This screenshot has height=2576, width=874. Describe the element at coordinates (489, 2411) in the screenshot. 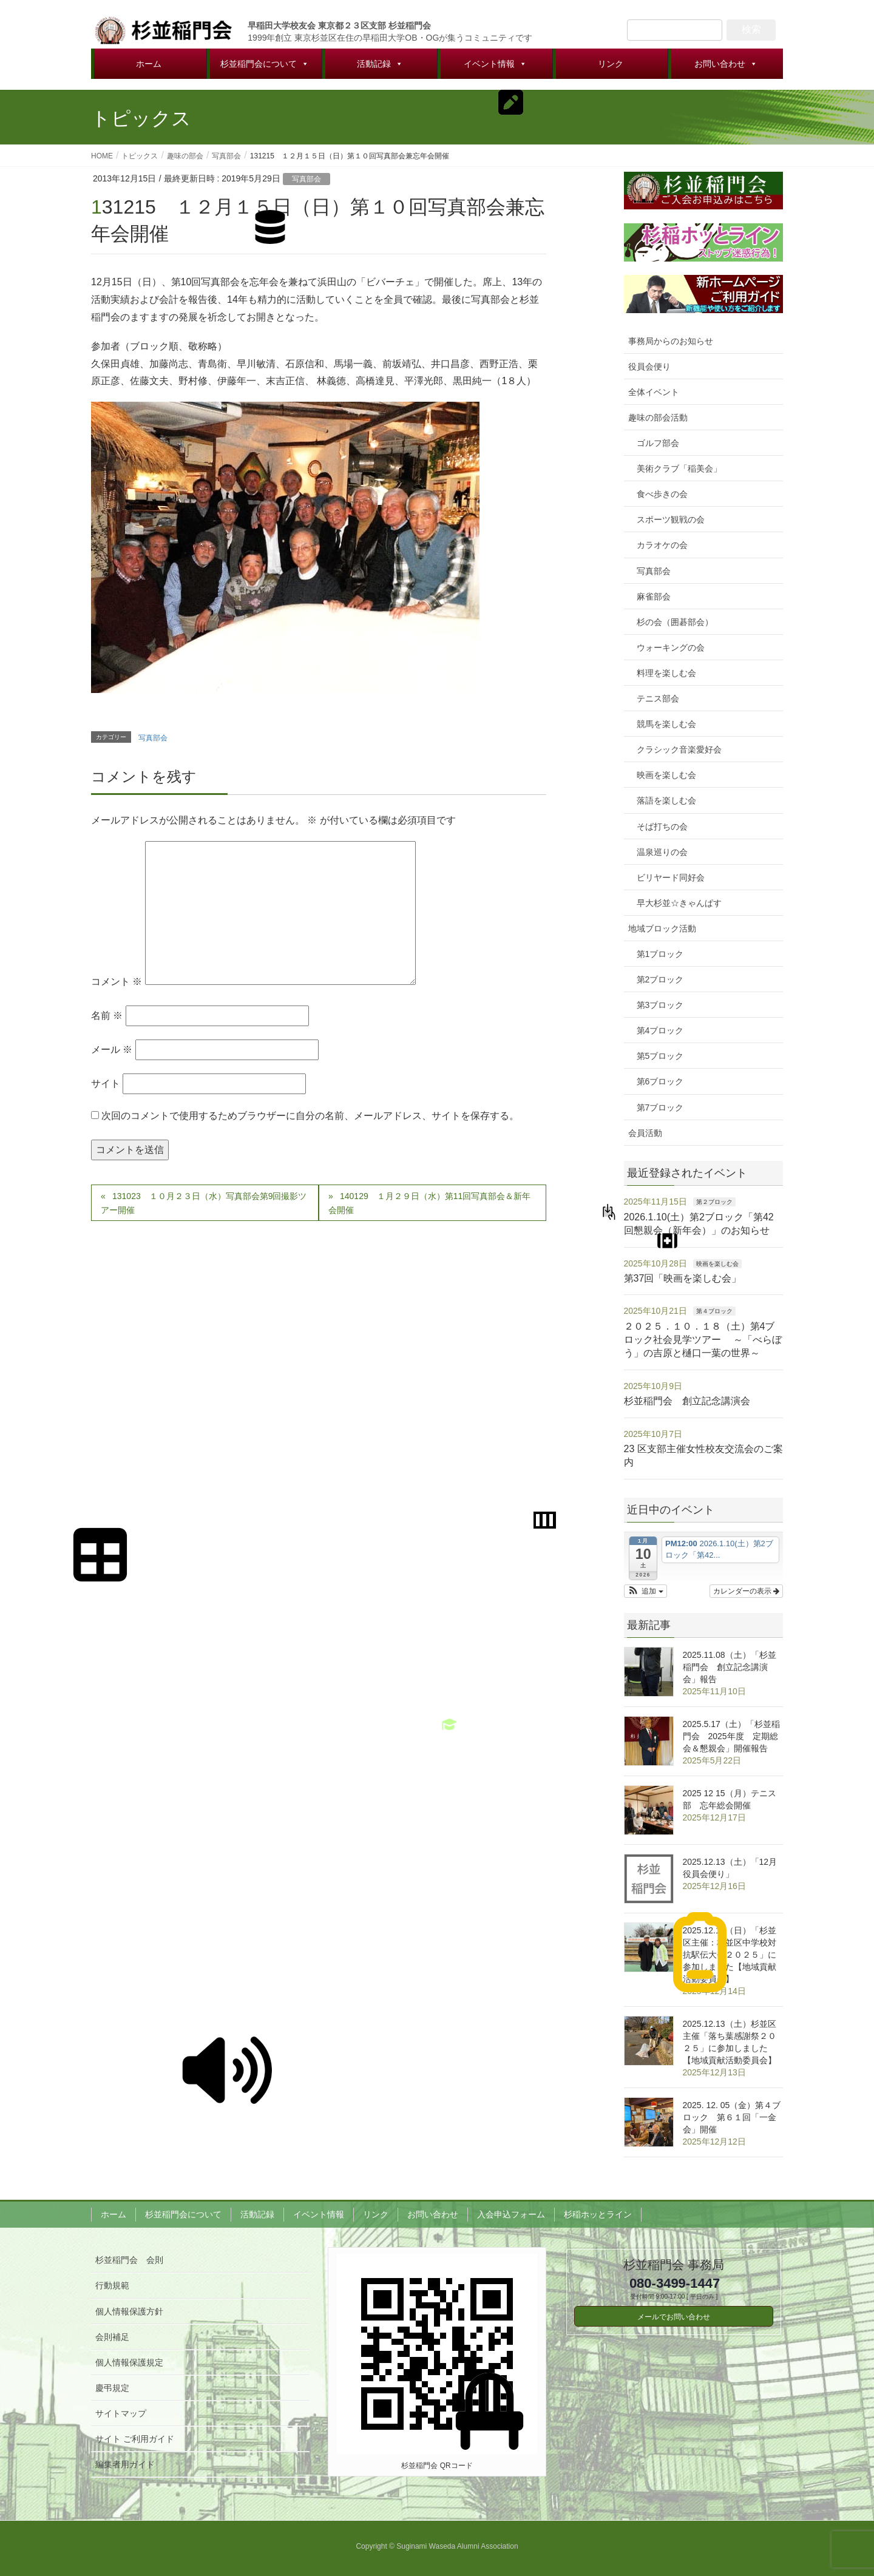

I see `select seating furniture option` at that location.